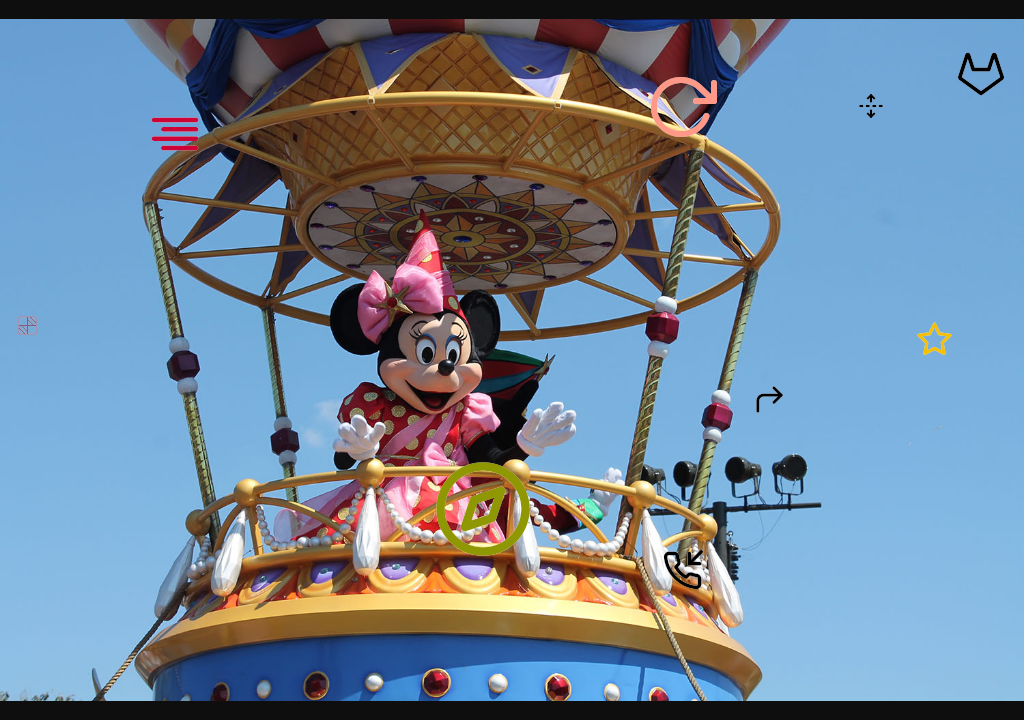  Describe the element at coordinates (175, 134) in the screenshot. I see `align text to the right` at that location.